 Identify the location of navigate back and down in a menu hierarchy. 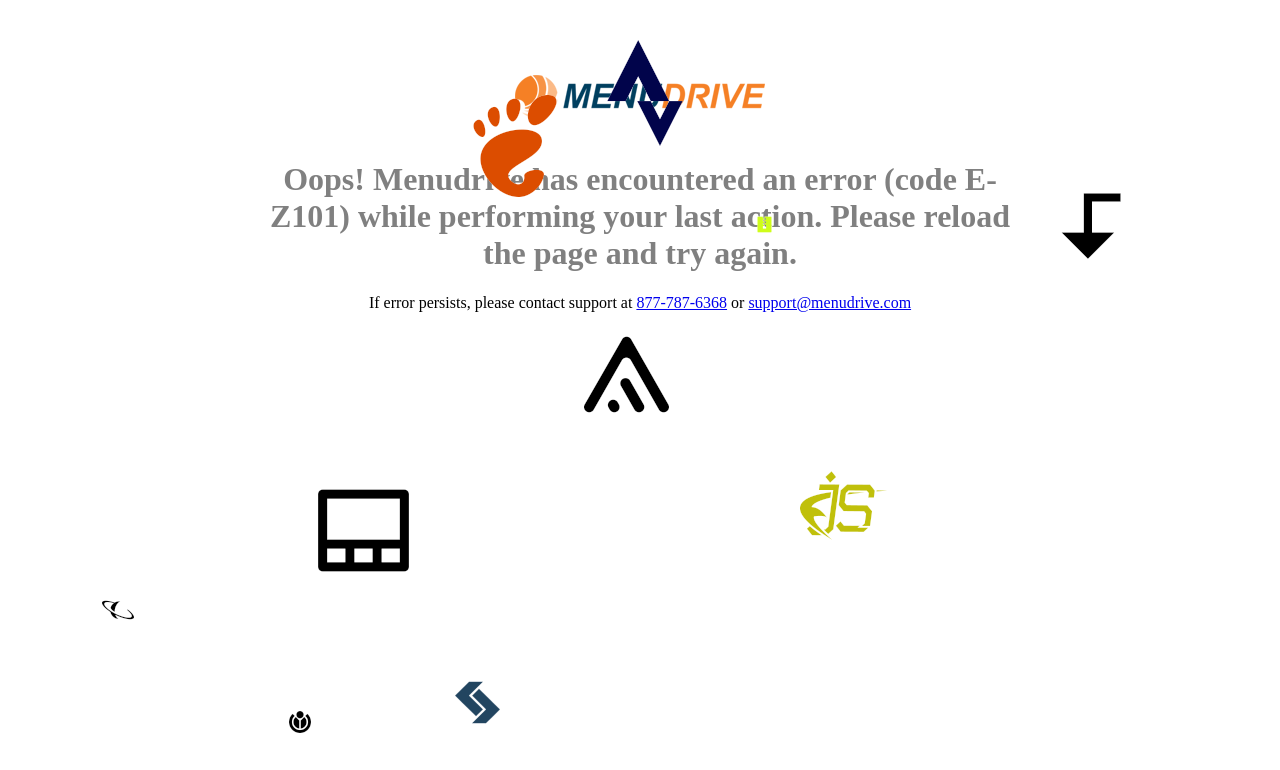
(1092, 222).